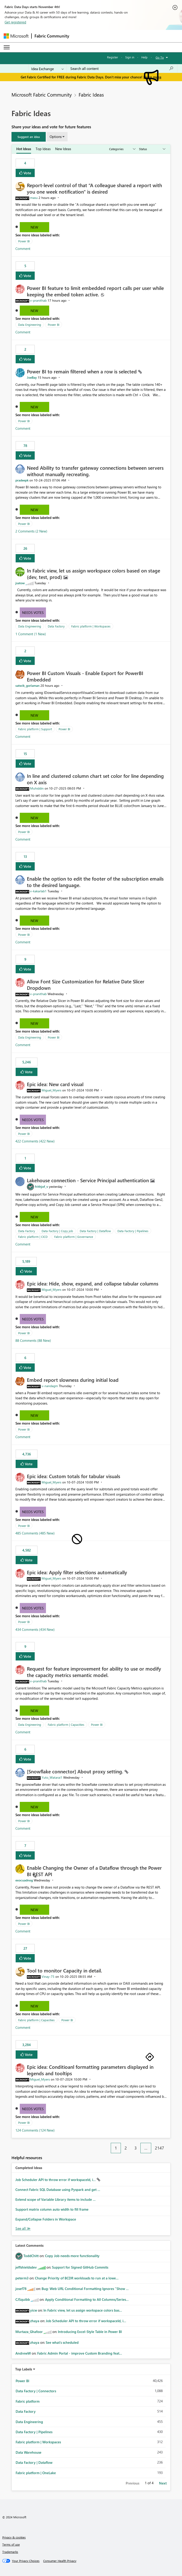 This screenshot has height=2576, width=182. I want to click on make an announcement or broadcast, so click(151, 77).